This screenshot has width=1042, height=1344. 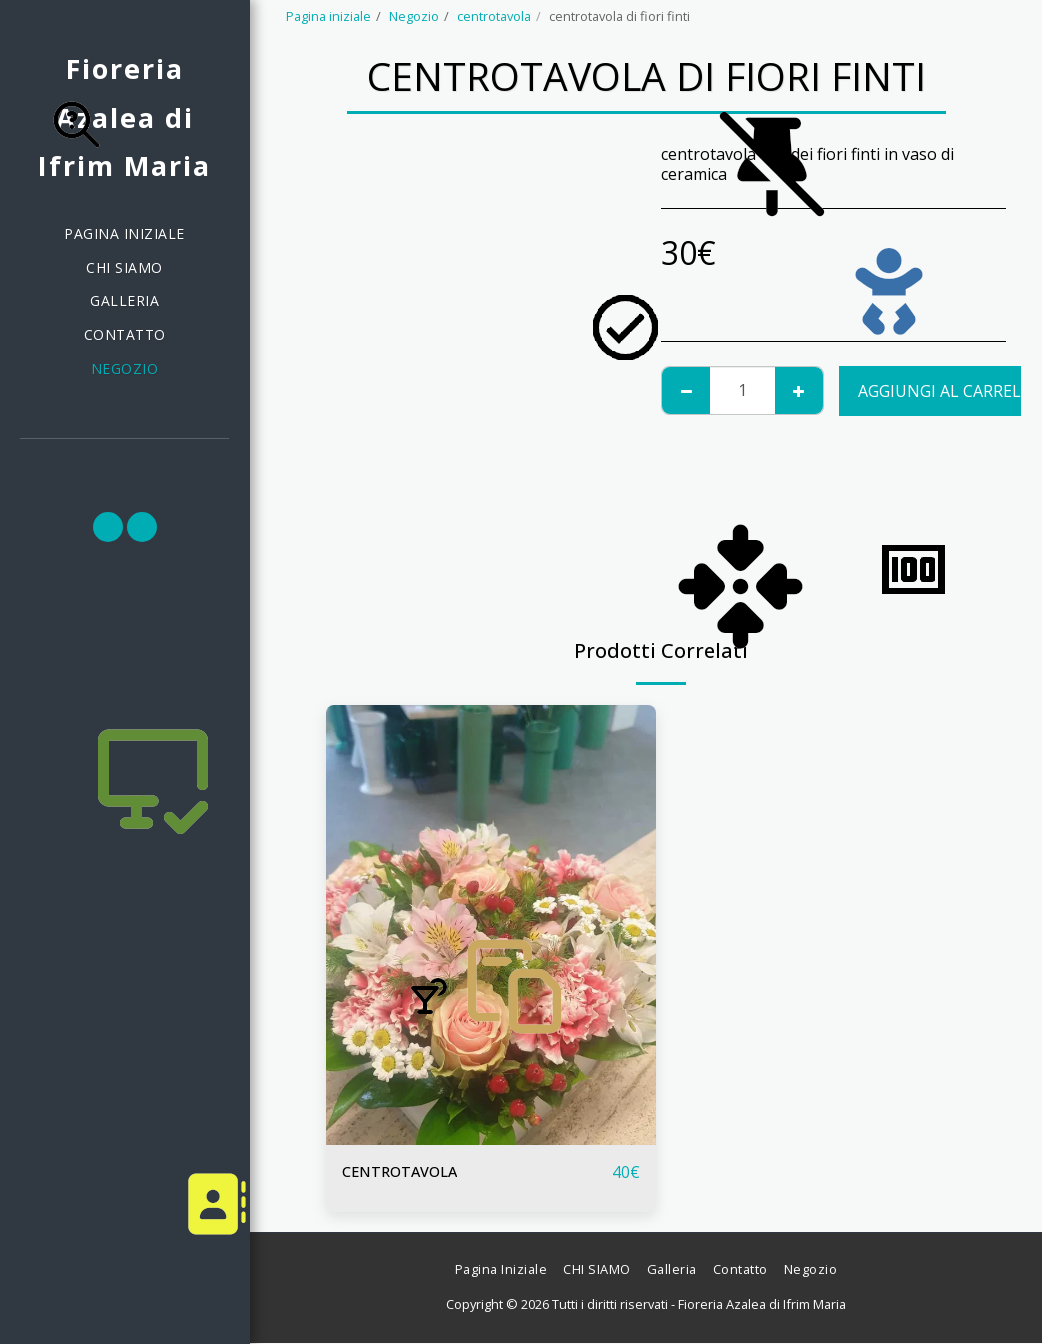 What do you see at coordinates (772, 164) in the screenshot?
I see `unpin this item` at bounding box center [772, 164].